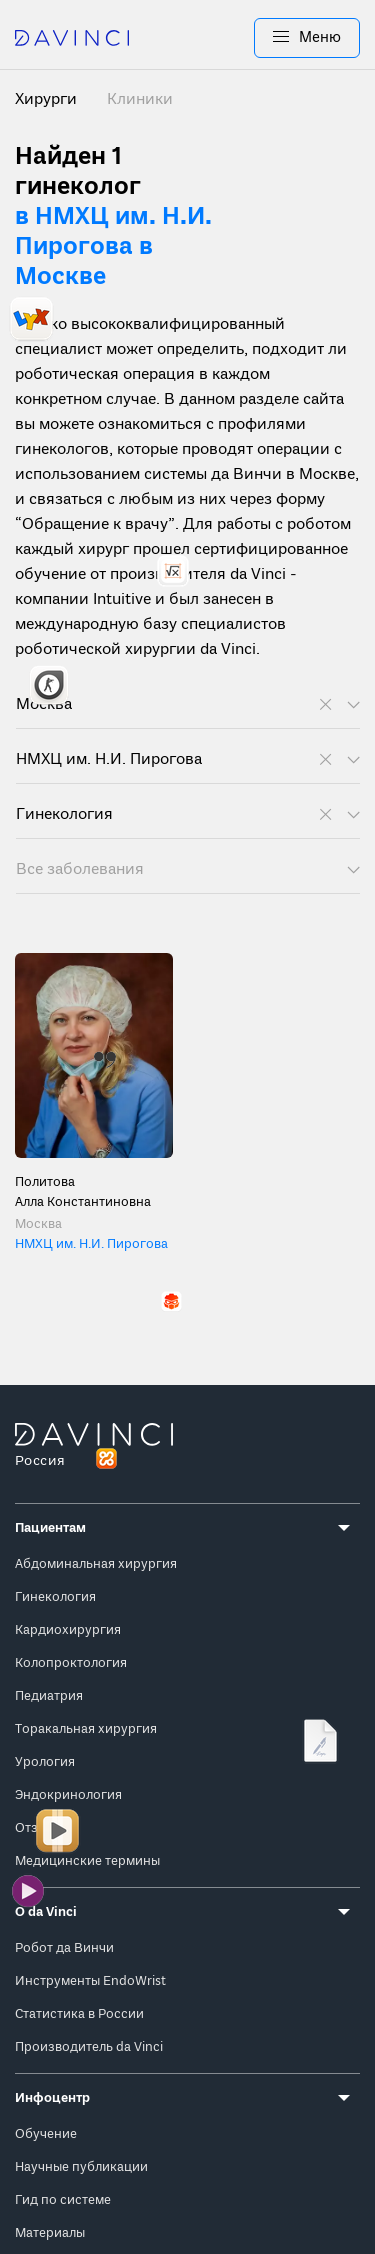 Image resolution: width=375 pixels, height=2254 pixels. Describe the element at coordinates (28, 1891) in the screenshot. I see `indicates video content or media files` at that location.